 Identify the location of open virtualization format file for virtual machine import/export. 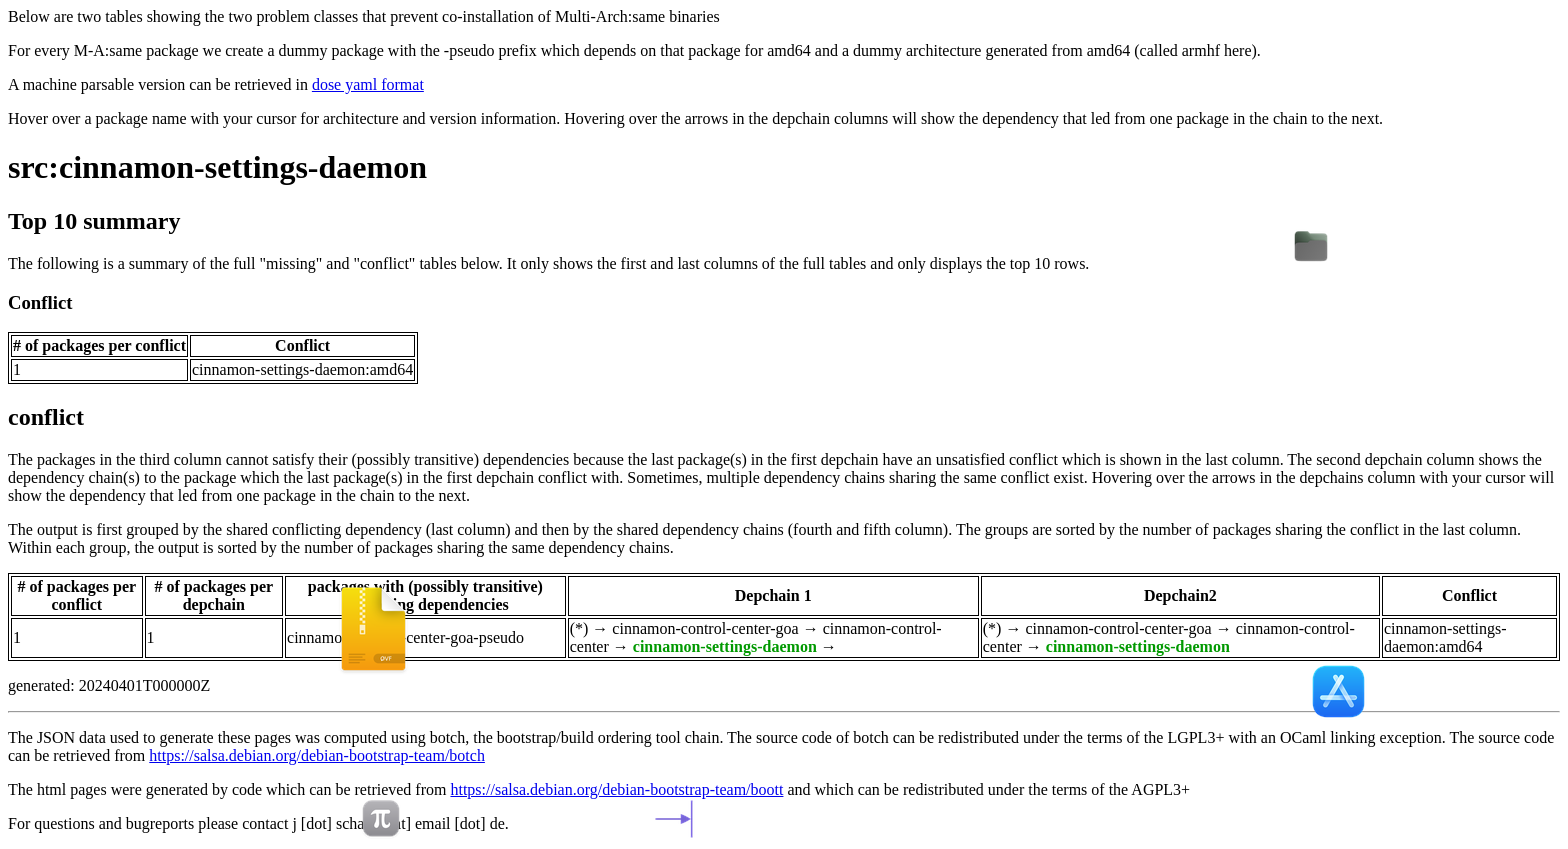
(373, 630).